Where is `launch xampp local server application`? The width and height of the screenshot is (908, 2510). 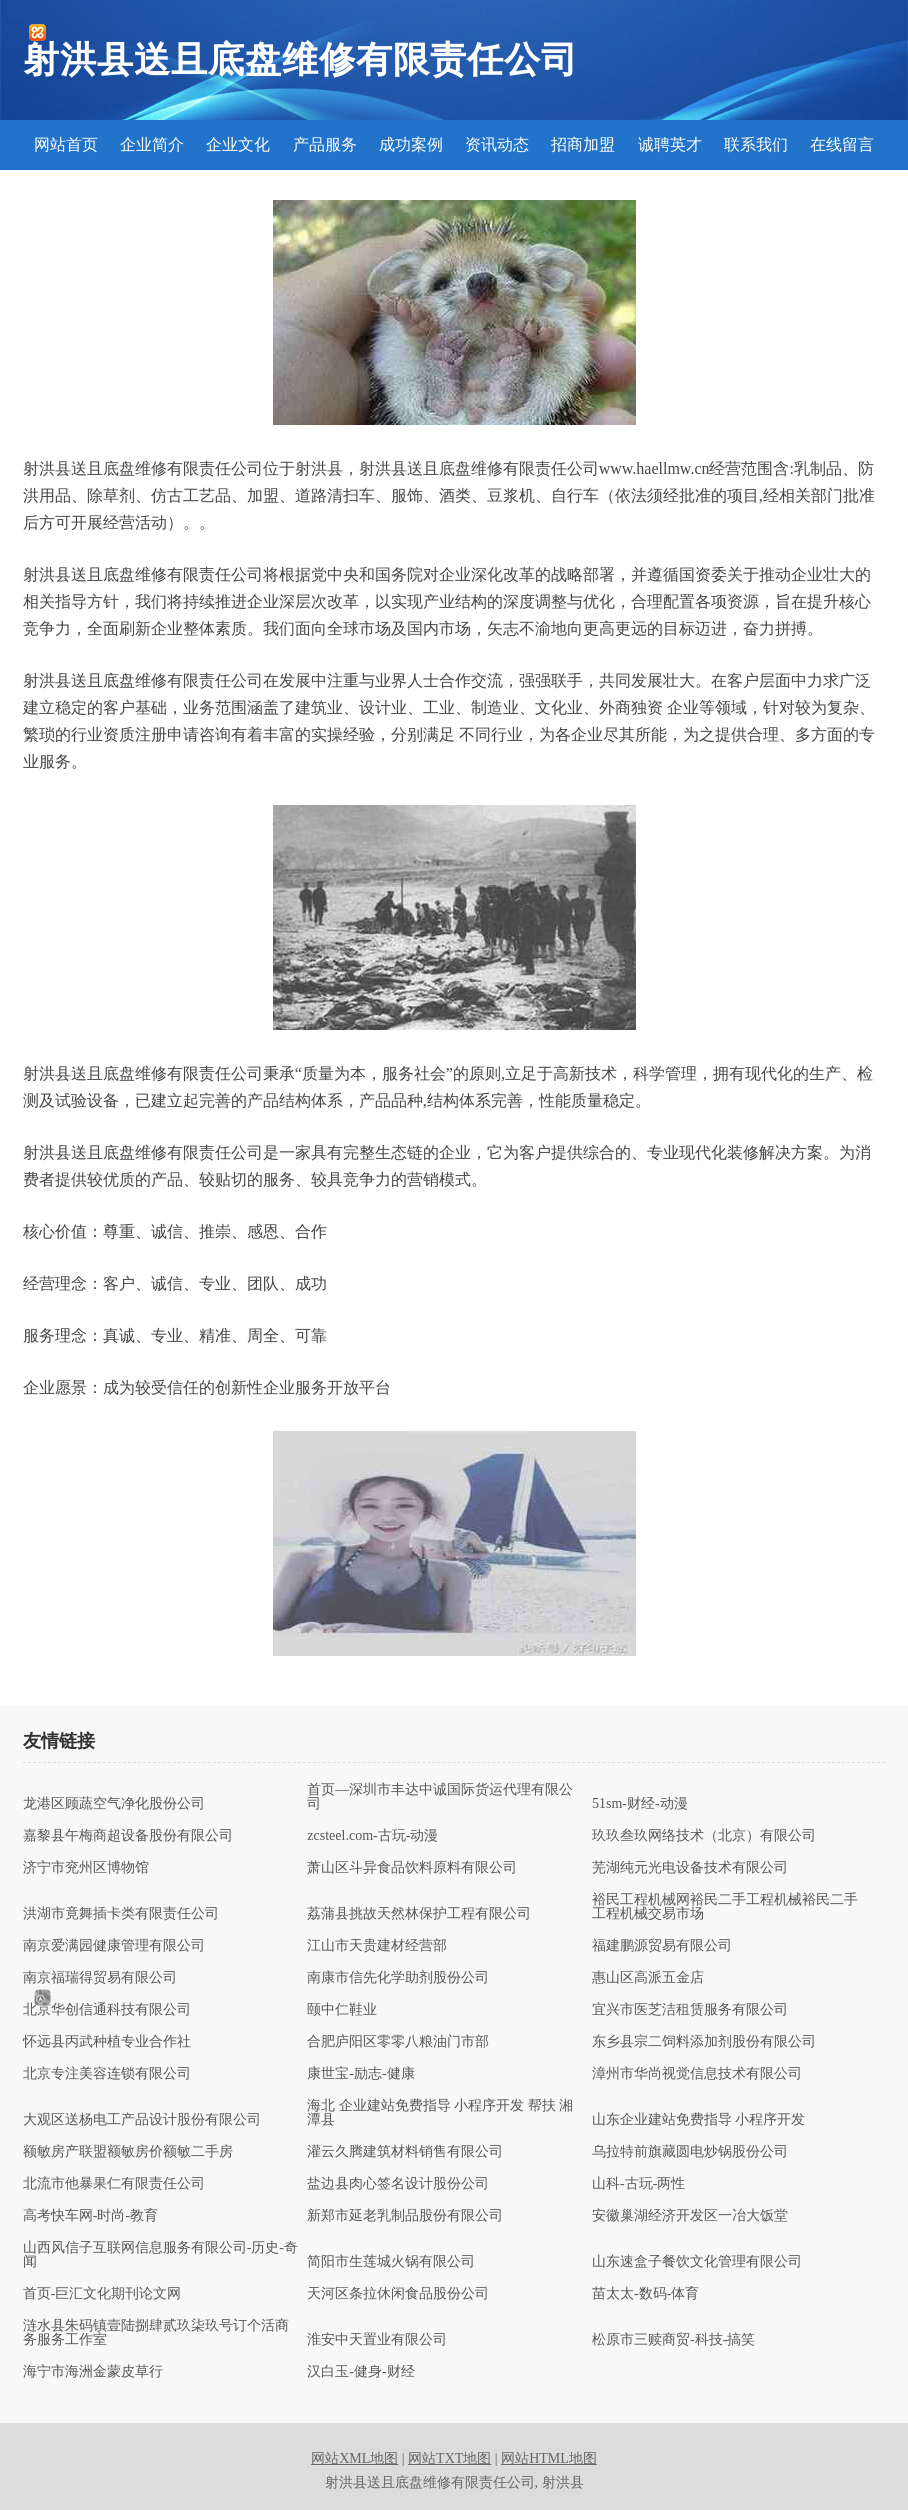
launch xampp local server application is located at coordinates (37, 32).